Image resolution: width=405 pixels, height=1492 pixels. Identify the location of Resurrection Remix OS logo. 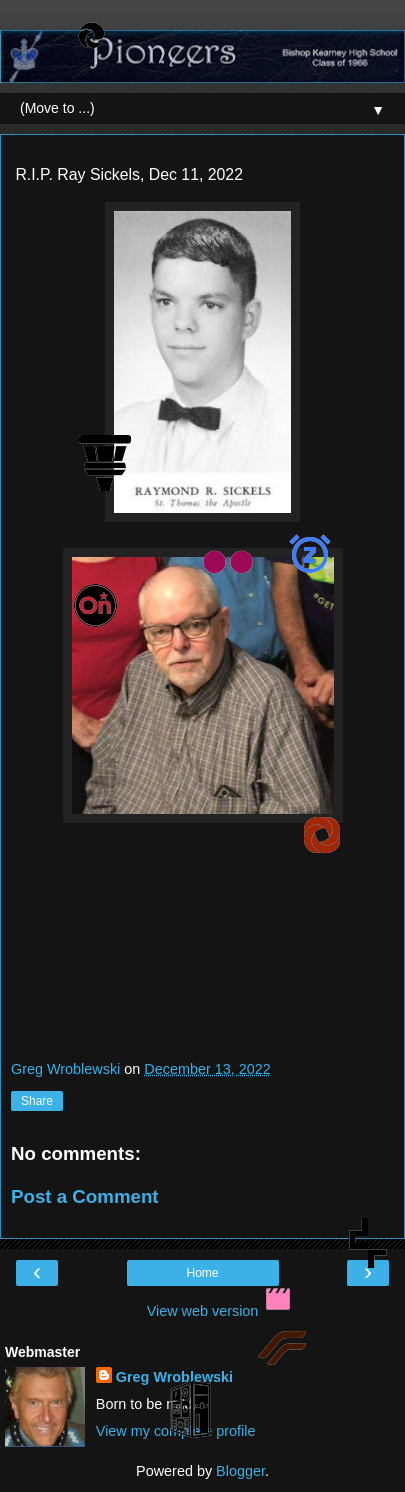
(282, 1348).